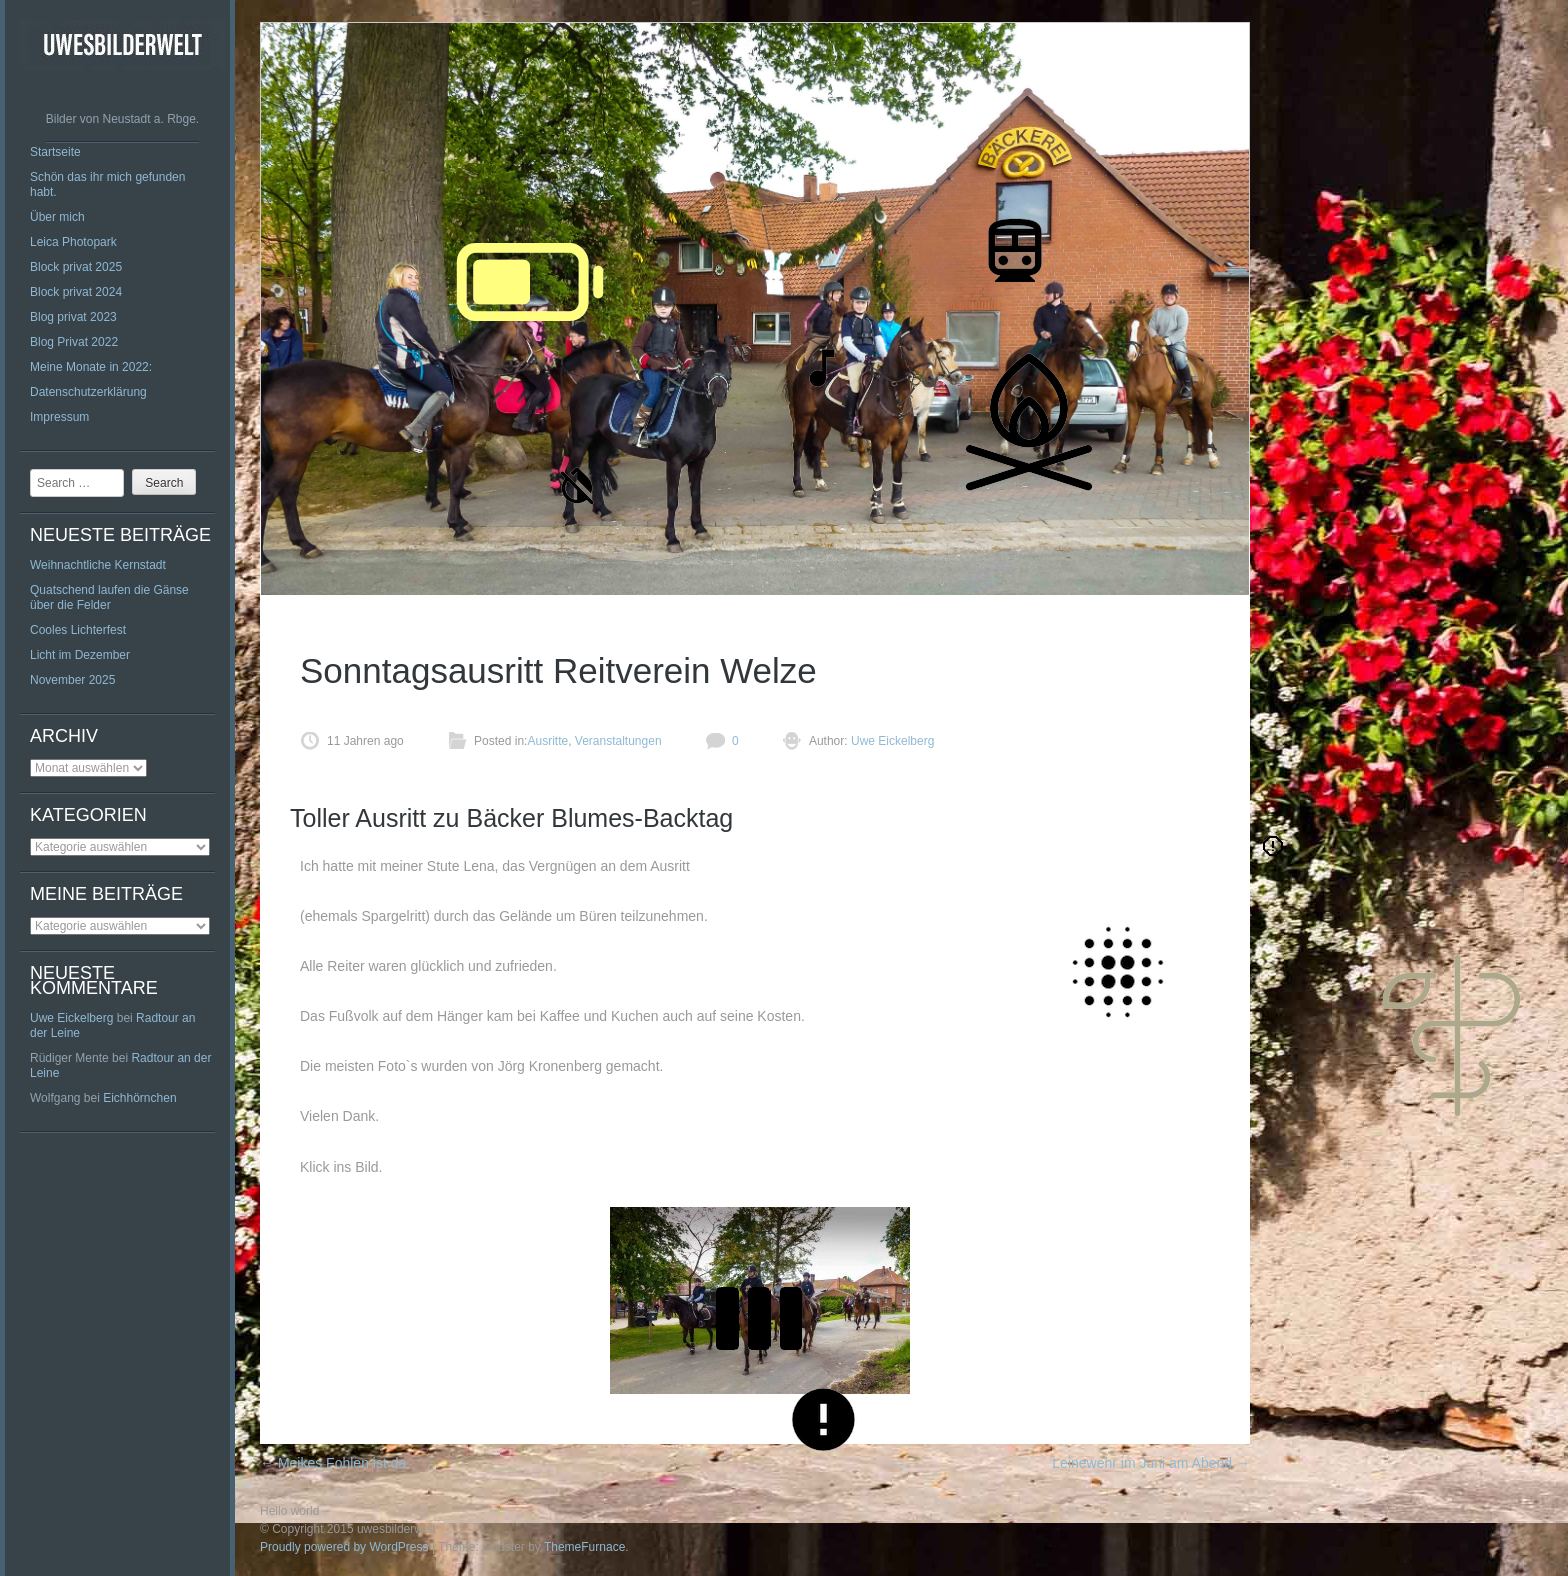  I want to click on indicates battery at 50% charge level, so click(530, 282).